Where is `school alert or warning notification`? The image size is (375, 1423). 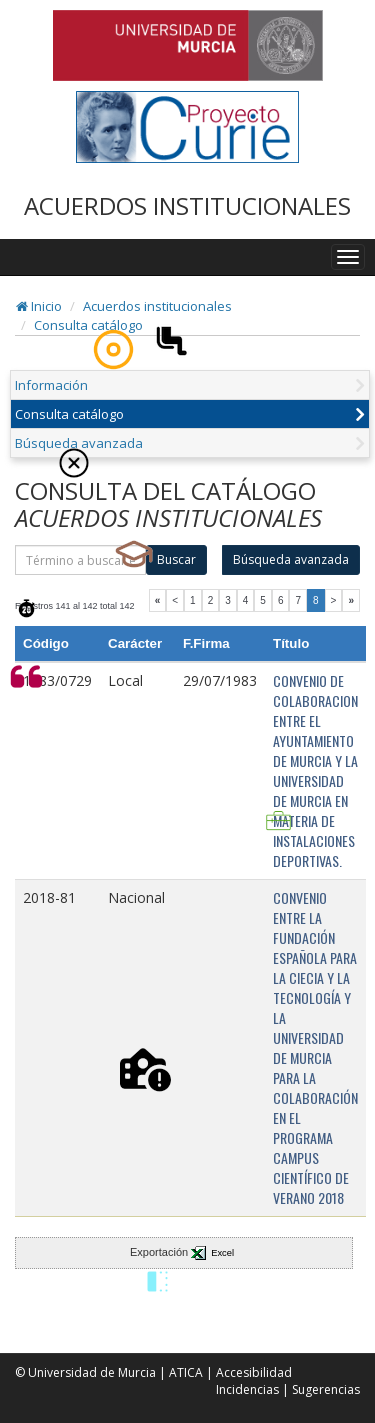 school alert or warning notification is located at coordinates (145, 1068).